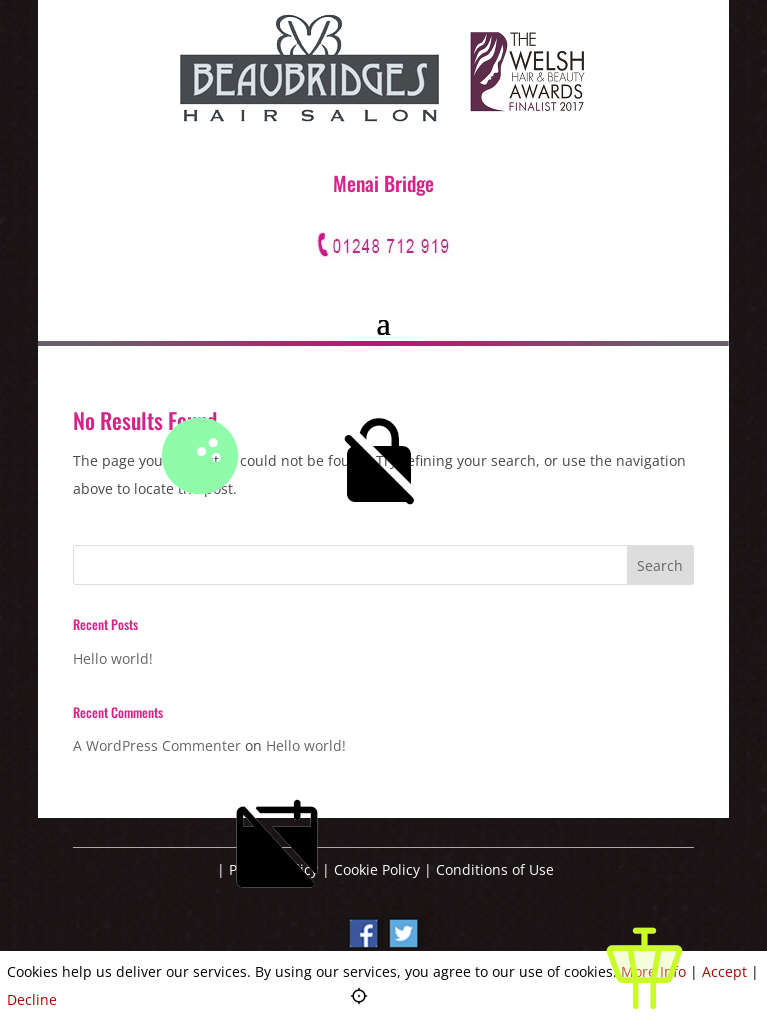 The height and width of the screenshot is (1021, 767). Describe the element at coordinates (359, 996) in the screenshot. I see `center or focus on current location` at that location.